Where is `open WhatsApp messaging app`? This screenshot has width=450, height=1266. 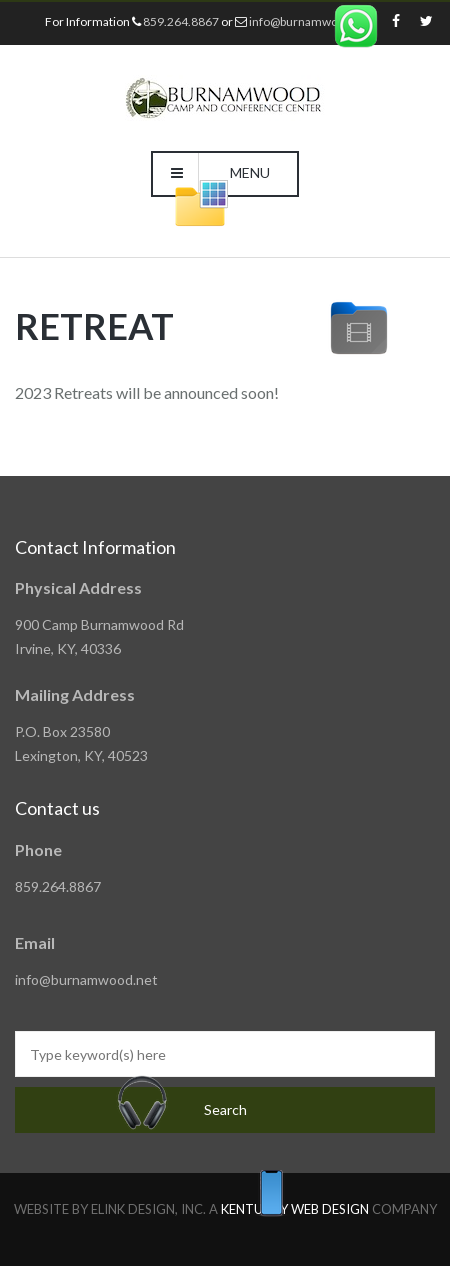
open WhatsApp messaging app is located at coordinates (356, 26).